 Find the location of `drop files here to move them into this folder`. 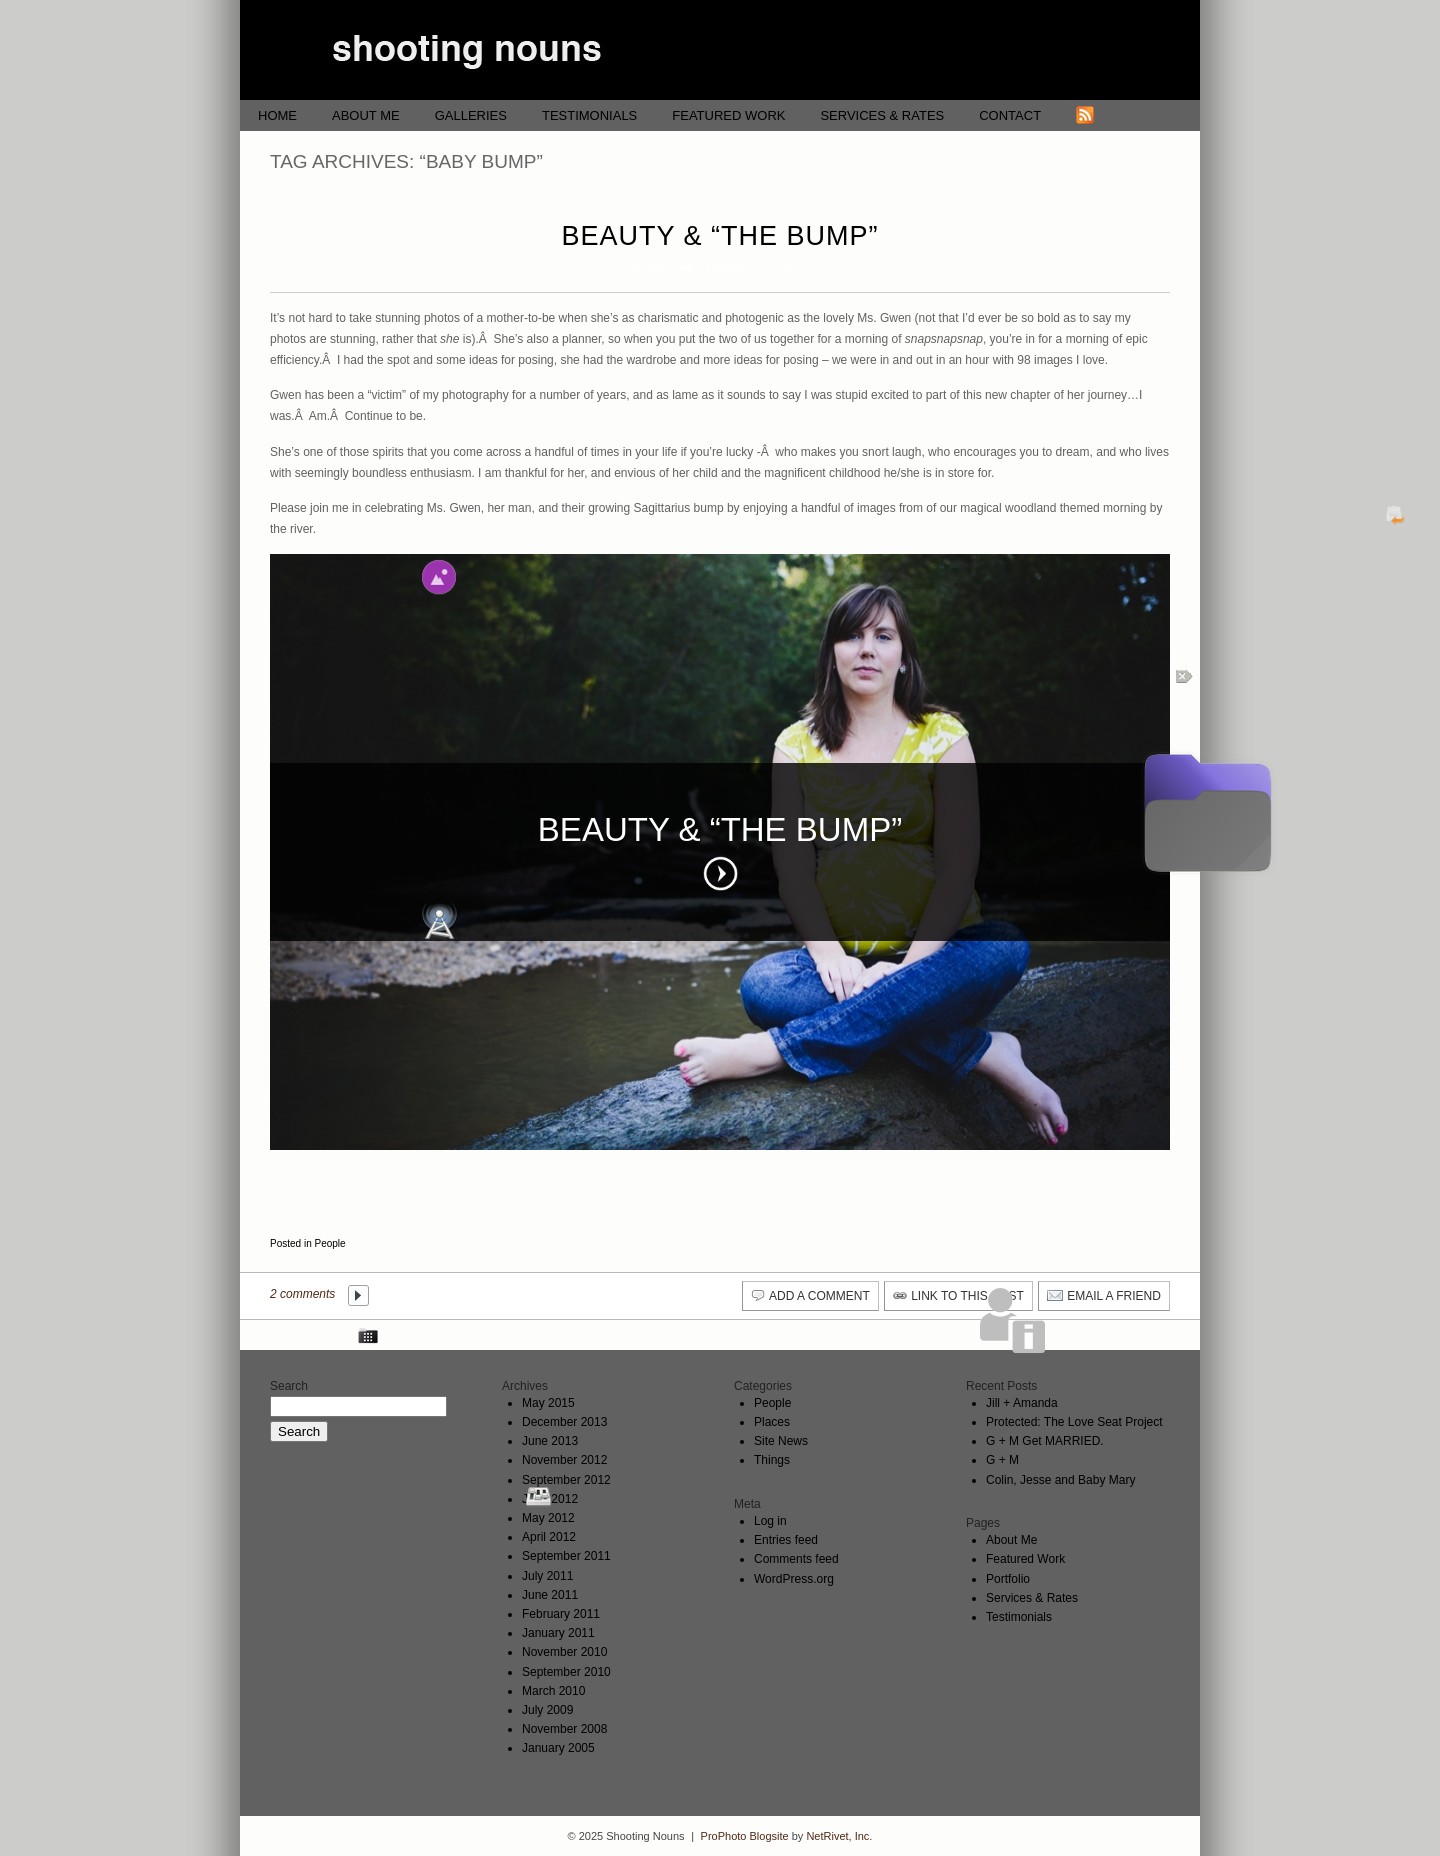

drop files here to move them into this folder is located at coordinates (1208, 813).